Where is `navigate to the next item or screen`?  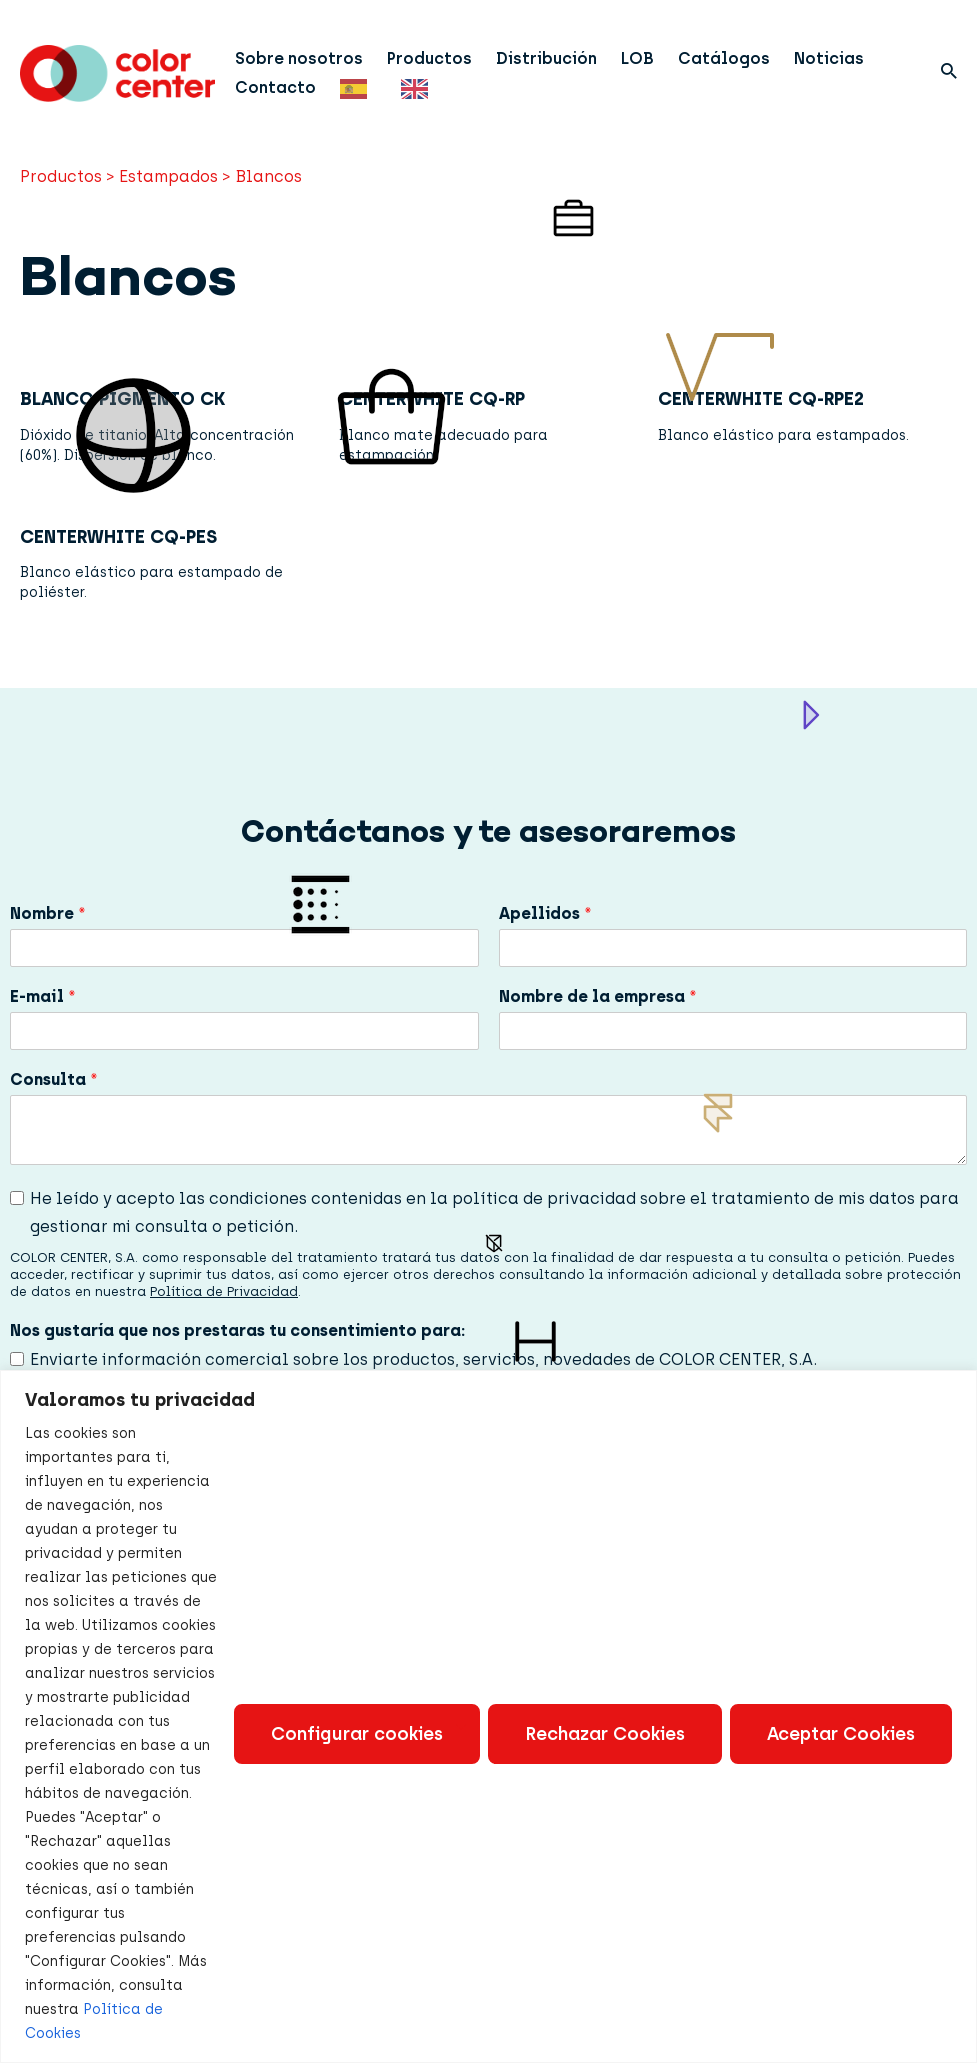
navigate to the next item or screen is located at coordinates (810, 715).